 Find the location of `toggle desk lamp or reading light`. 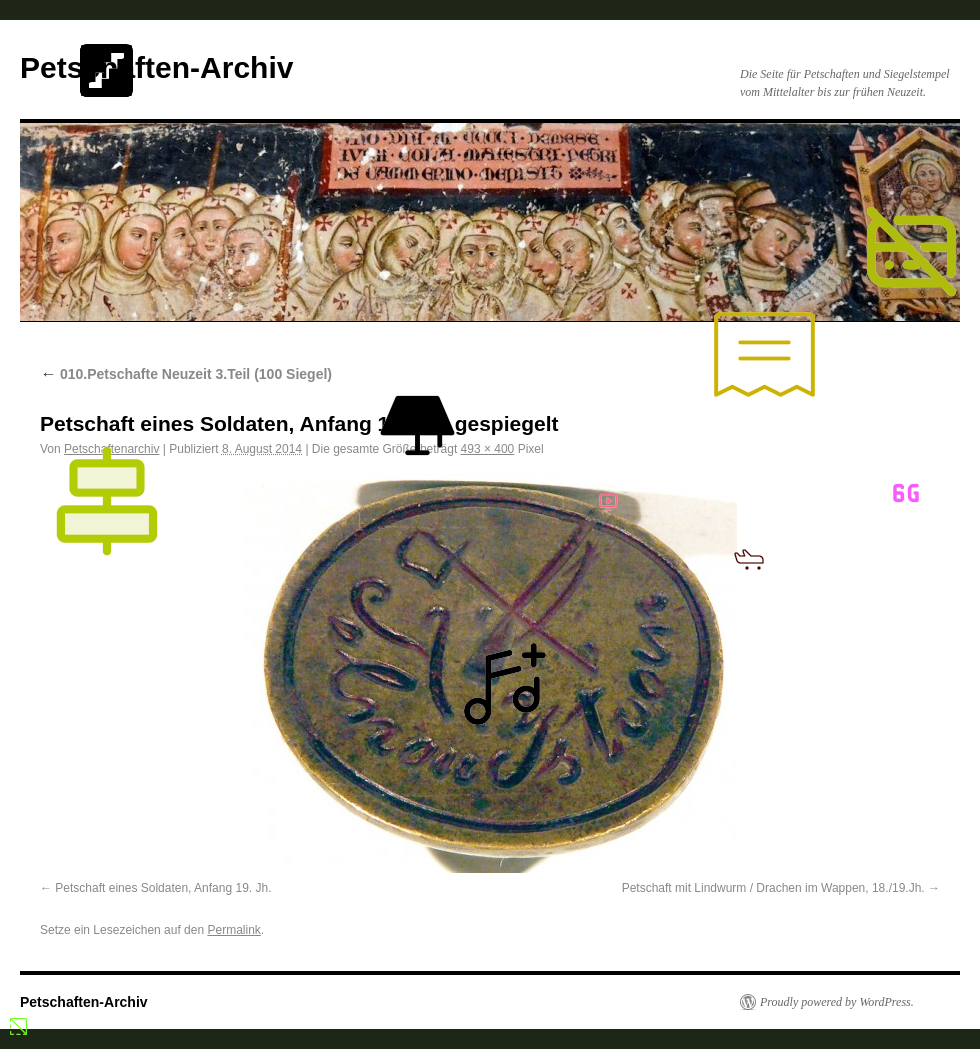

toggle desk lamp or reading light is located at coordinates (417, 425).